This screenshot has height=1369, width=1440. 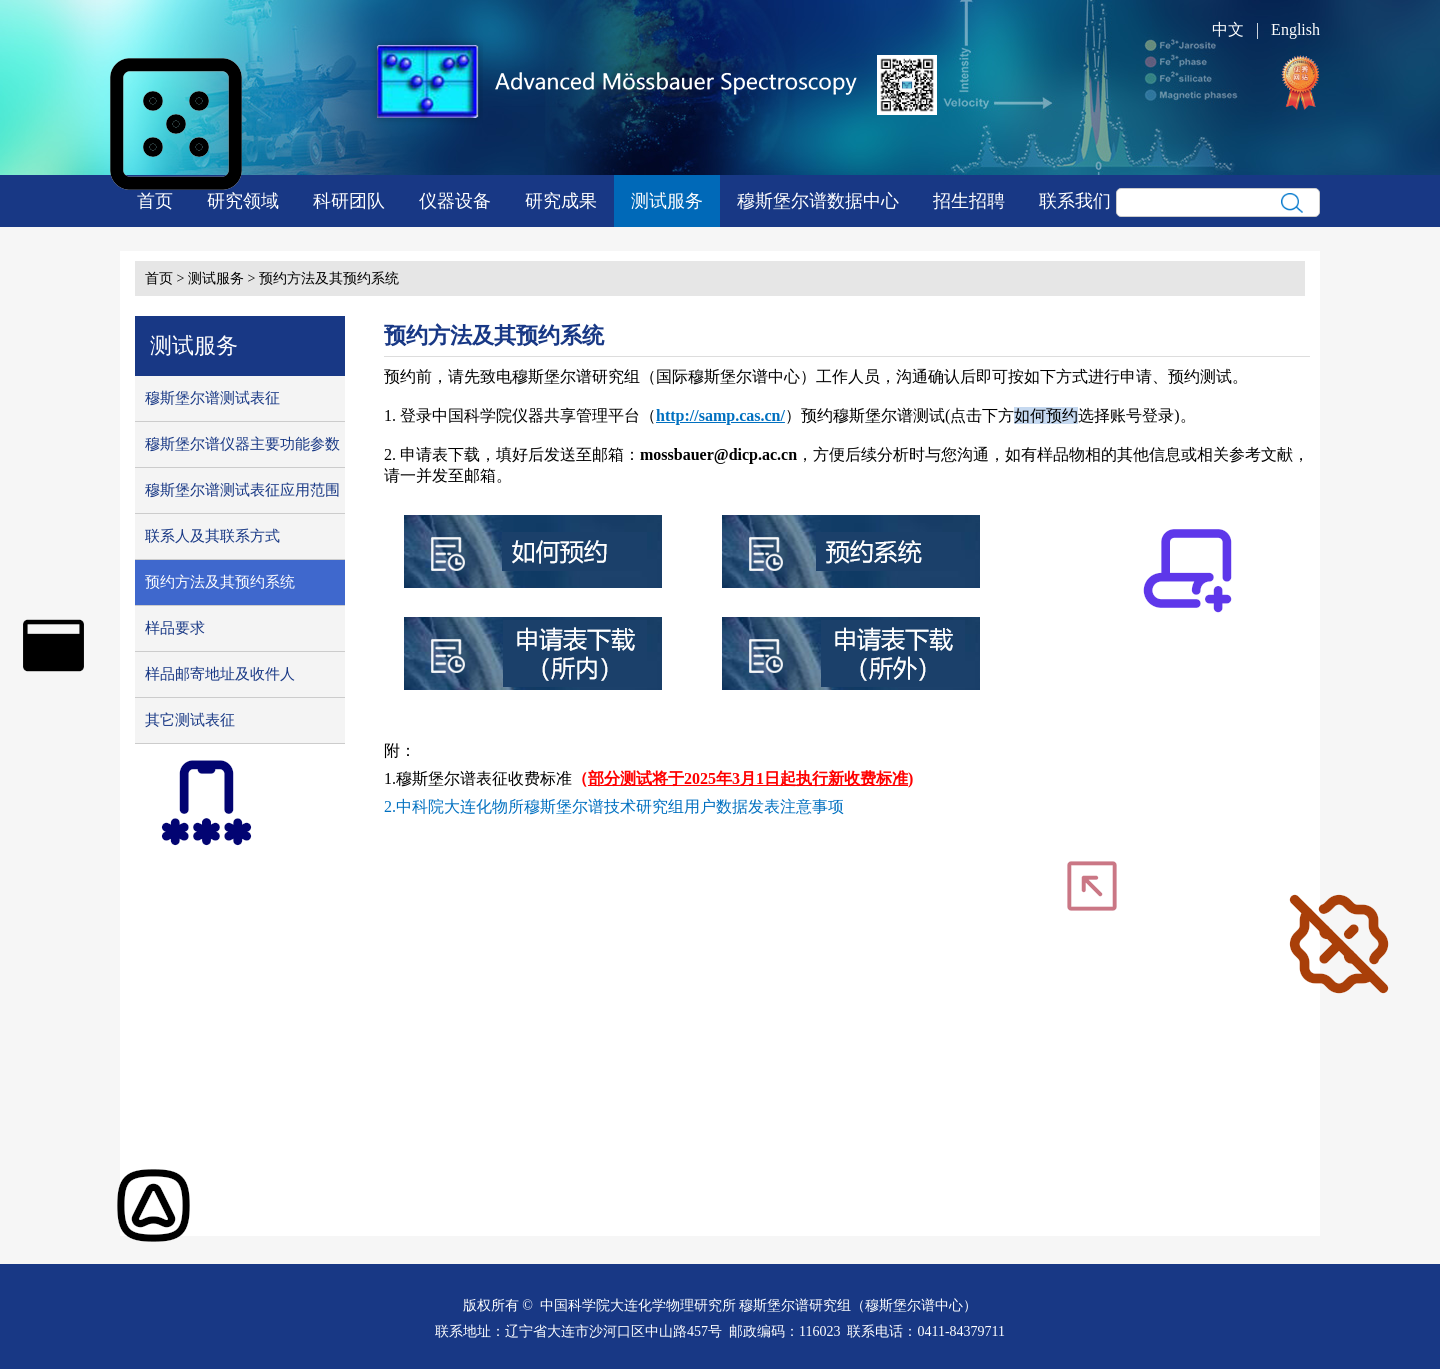 What do you see at coordinates (1339, 944) in the screenshot?
I see `indicates no discount available` at bounding box center [1339, 944].